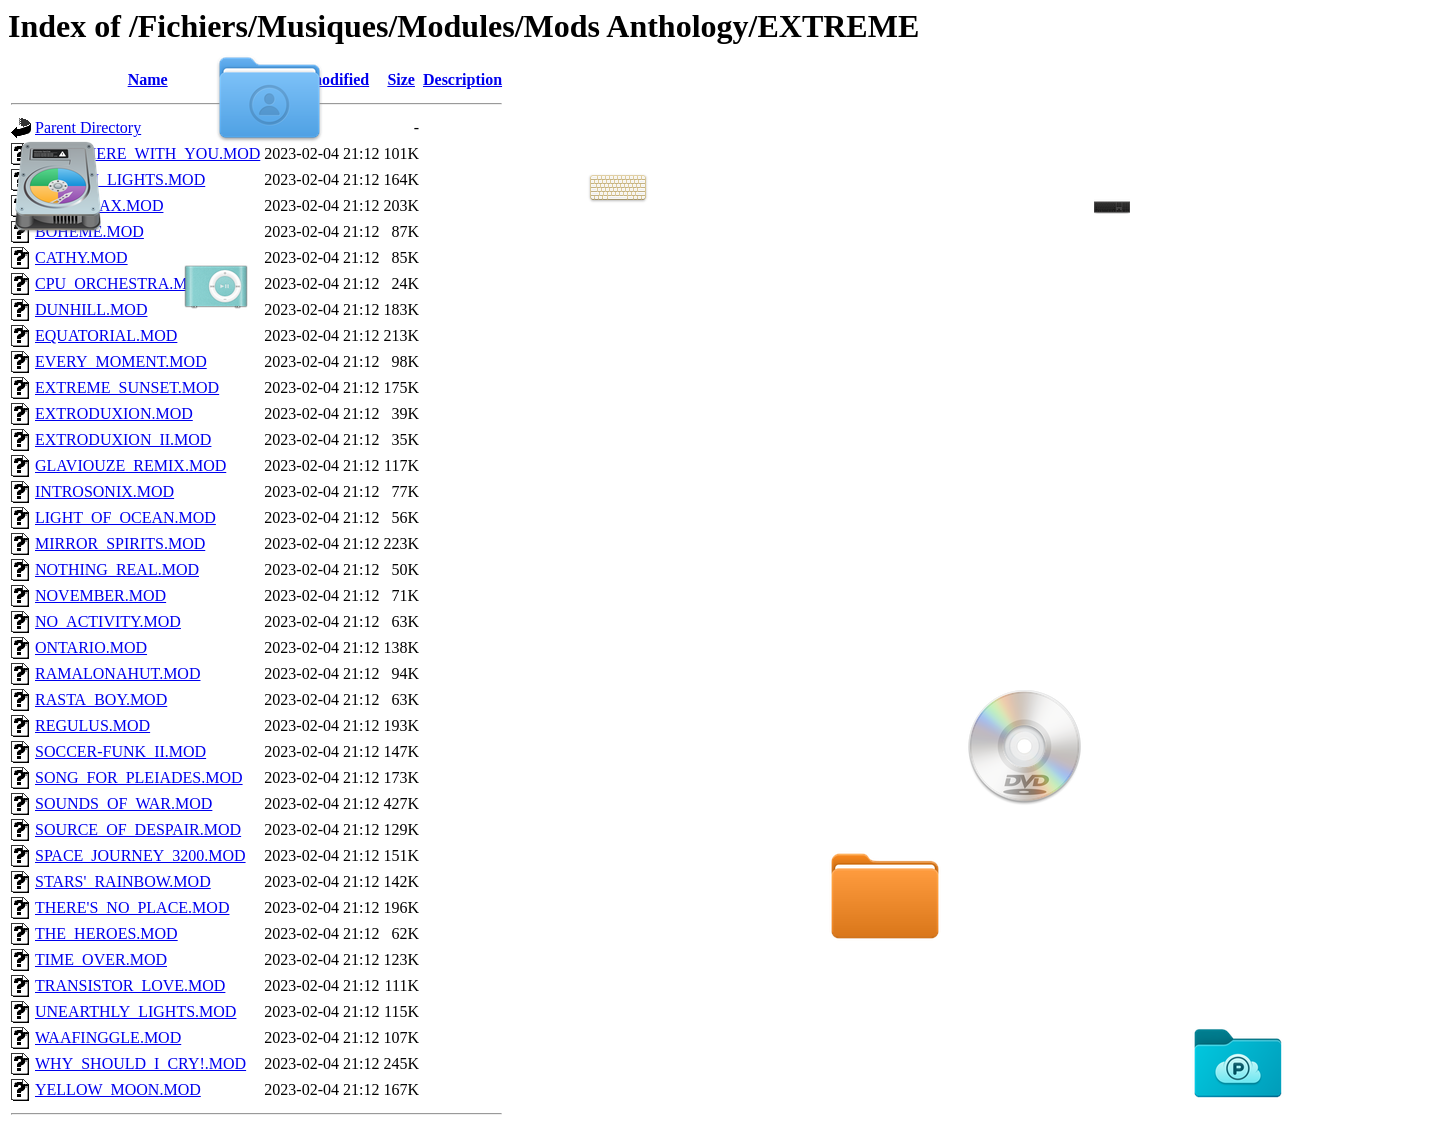 The width and height of the screenshot is (1440, 1134). What do you see at coordinates (58, 186) in the screenshot?
I see `view disk partitions on a multi-partition drive` at bounding box center [58, 186].